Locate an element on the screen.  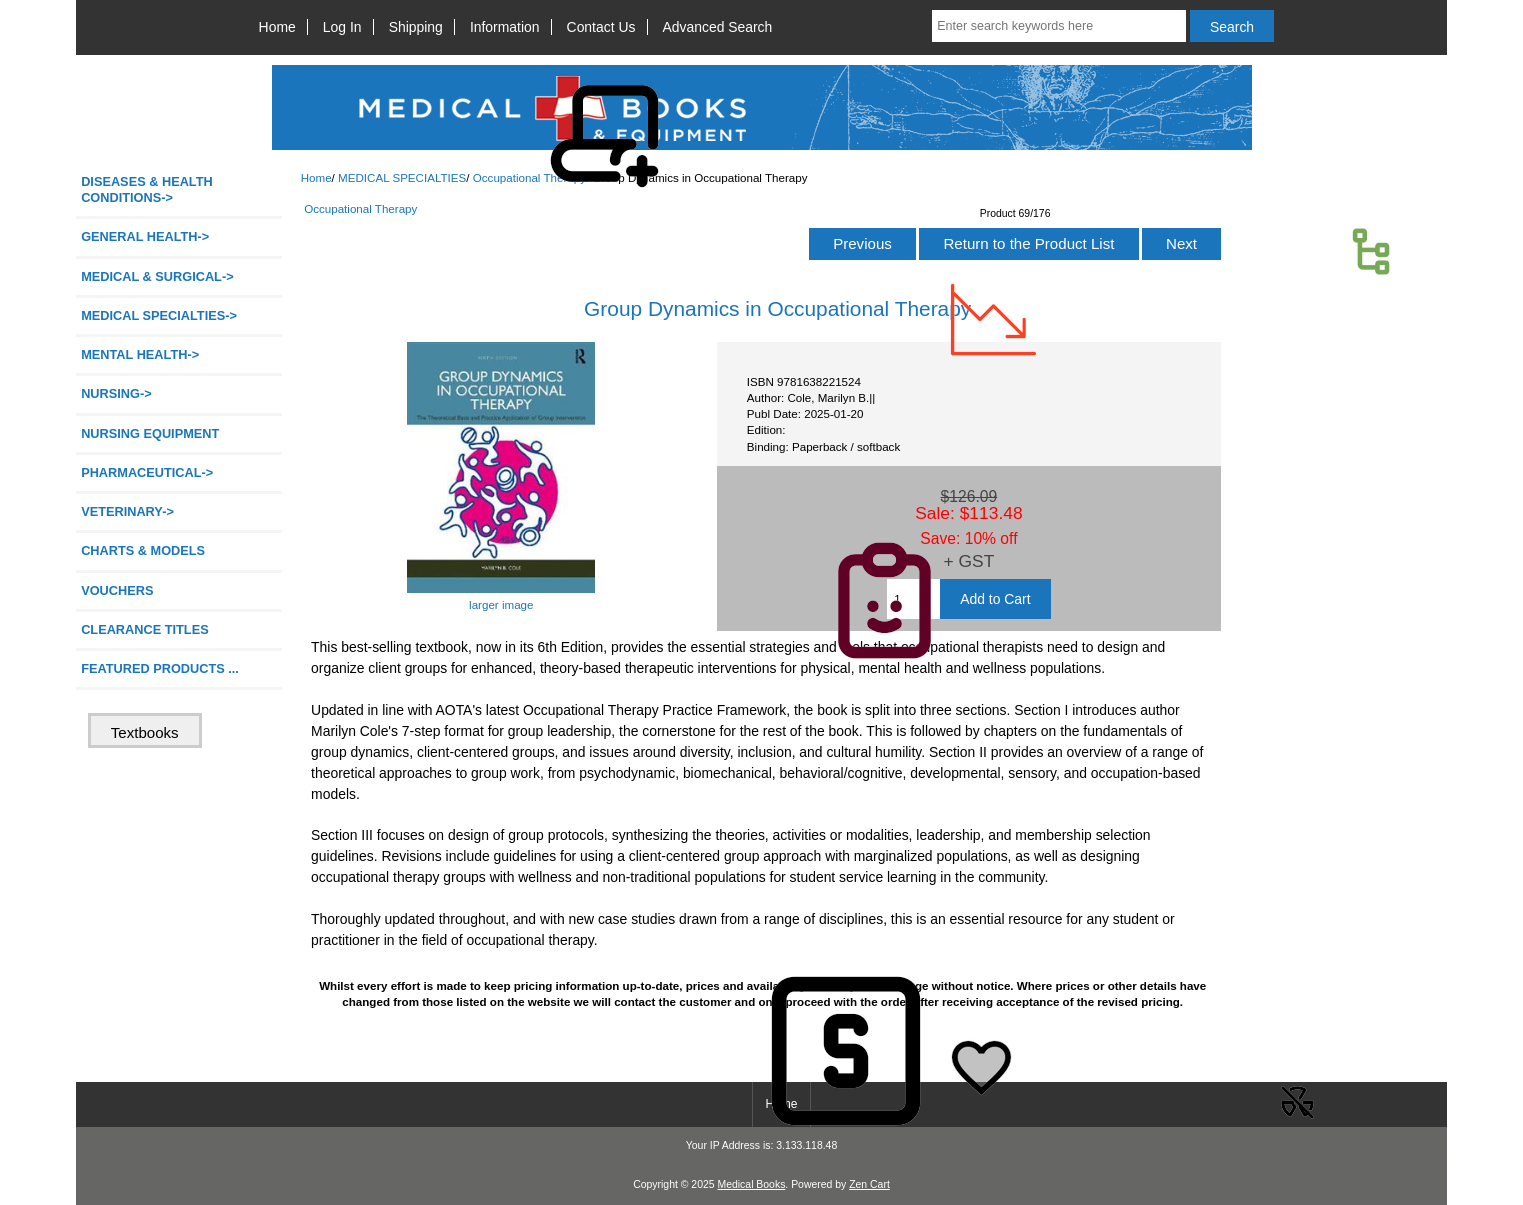
disable radiation or hazard alerts is located at coordinates (1297, 1102).